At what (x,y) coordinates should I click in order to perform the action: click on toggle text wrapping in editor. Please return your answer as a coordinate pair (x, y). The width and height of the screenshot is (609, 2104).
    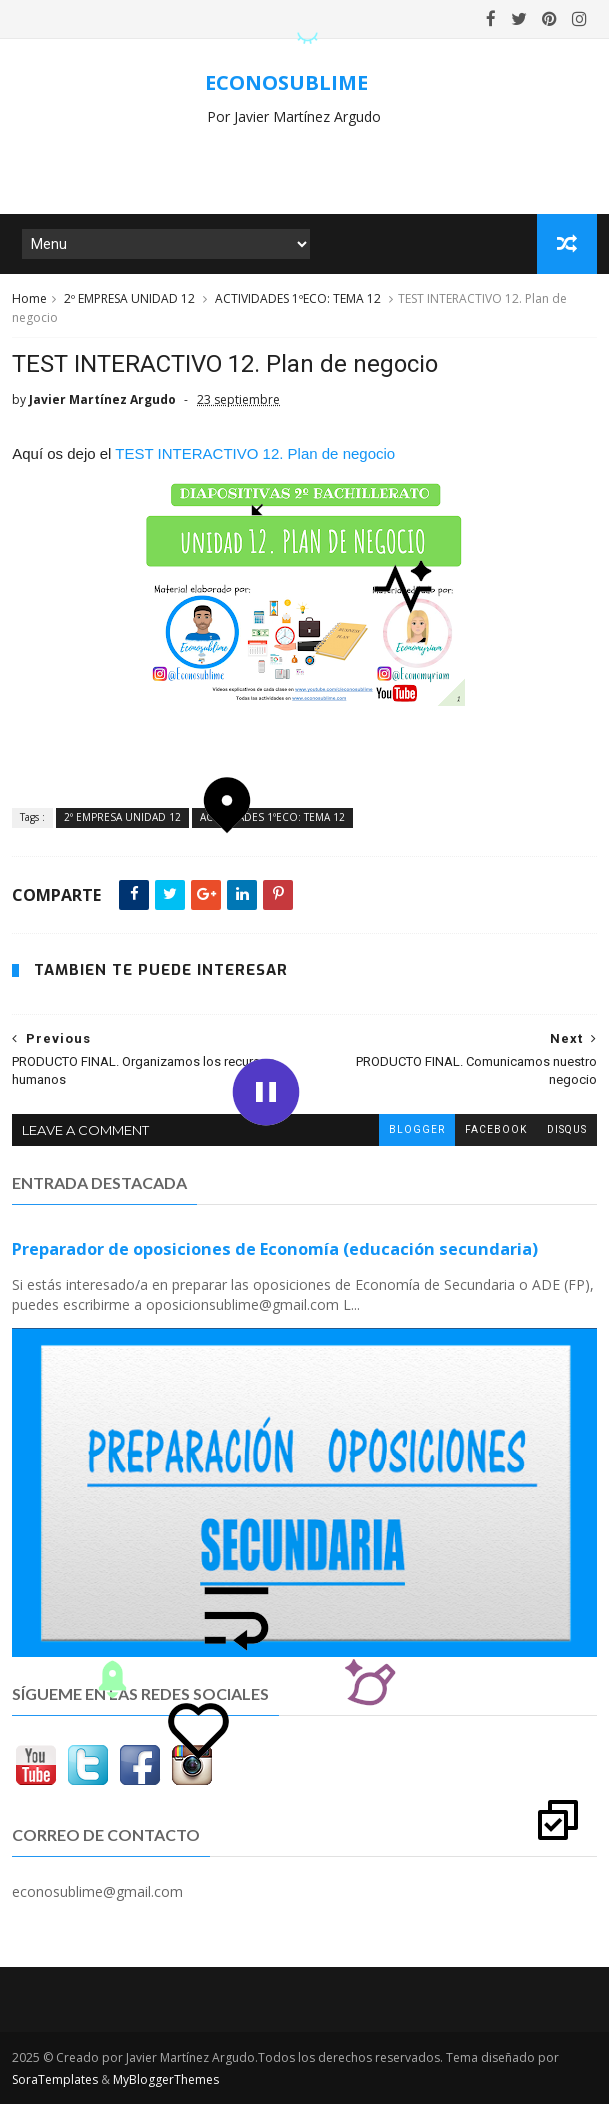
    Looking at the image, I should click on (236, 1615).